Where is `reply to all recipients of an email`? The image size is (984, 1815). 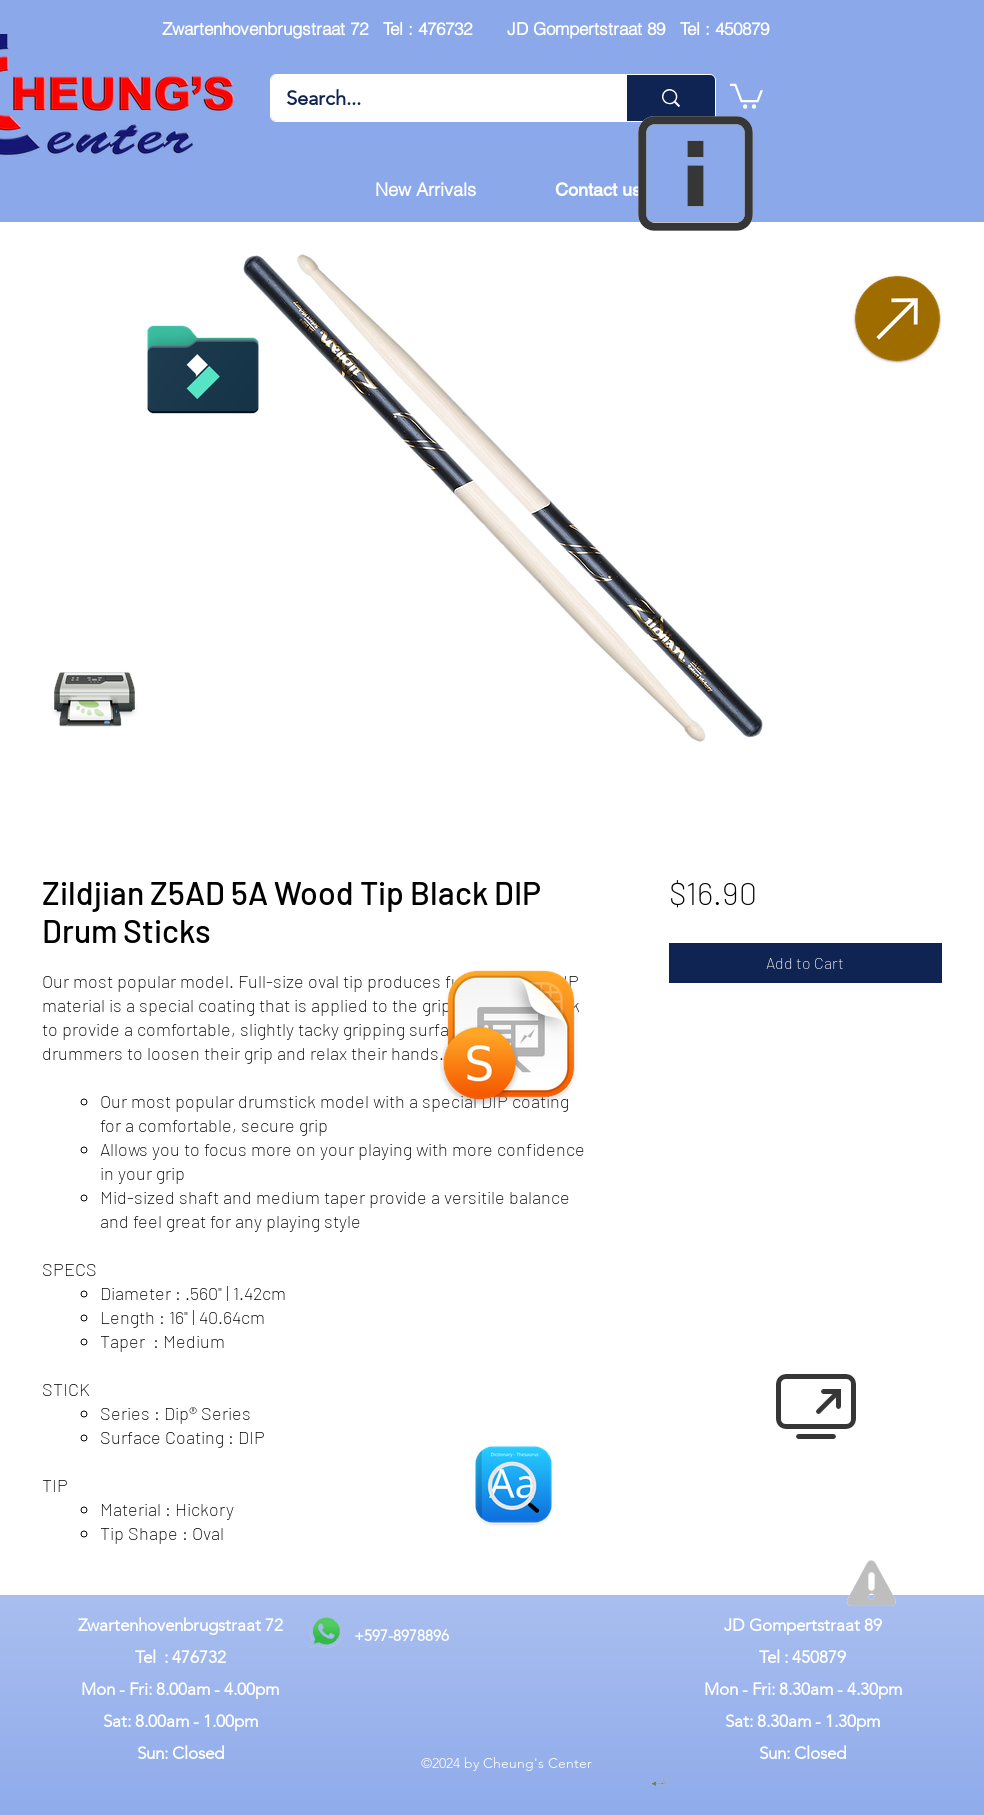 reply to all recipients of an email is located at coordinates (658, 1780).